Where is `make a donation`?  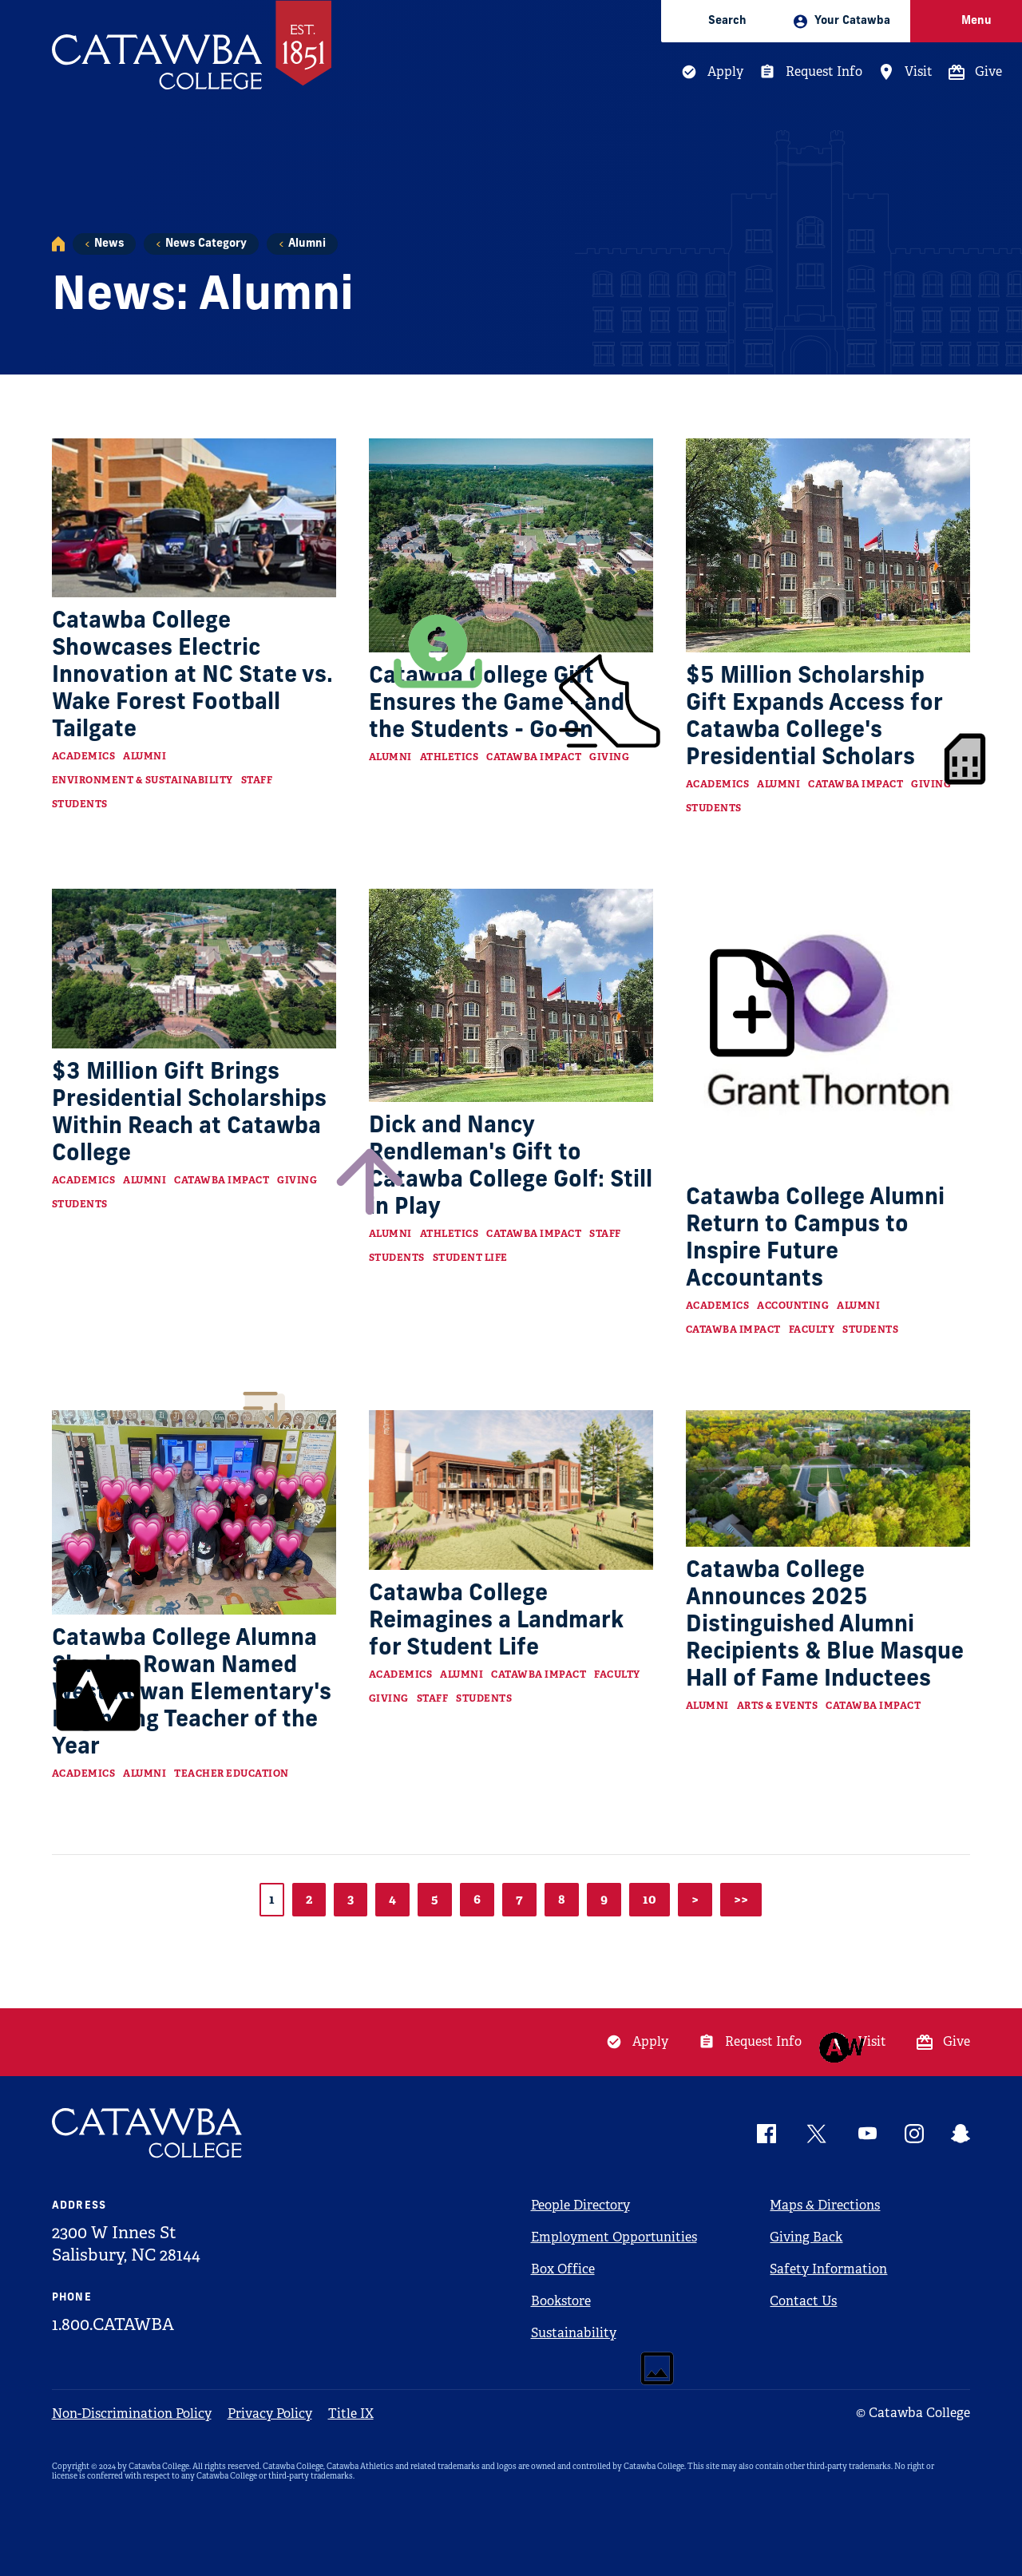
make a donation is located at coordinates (438, 648).